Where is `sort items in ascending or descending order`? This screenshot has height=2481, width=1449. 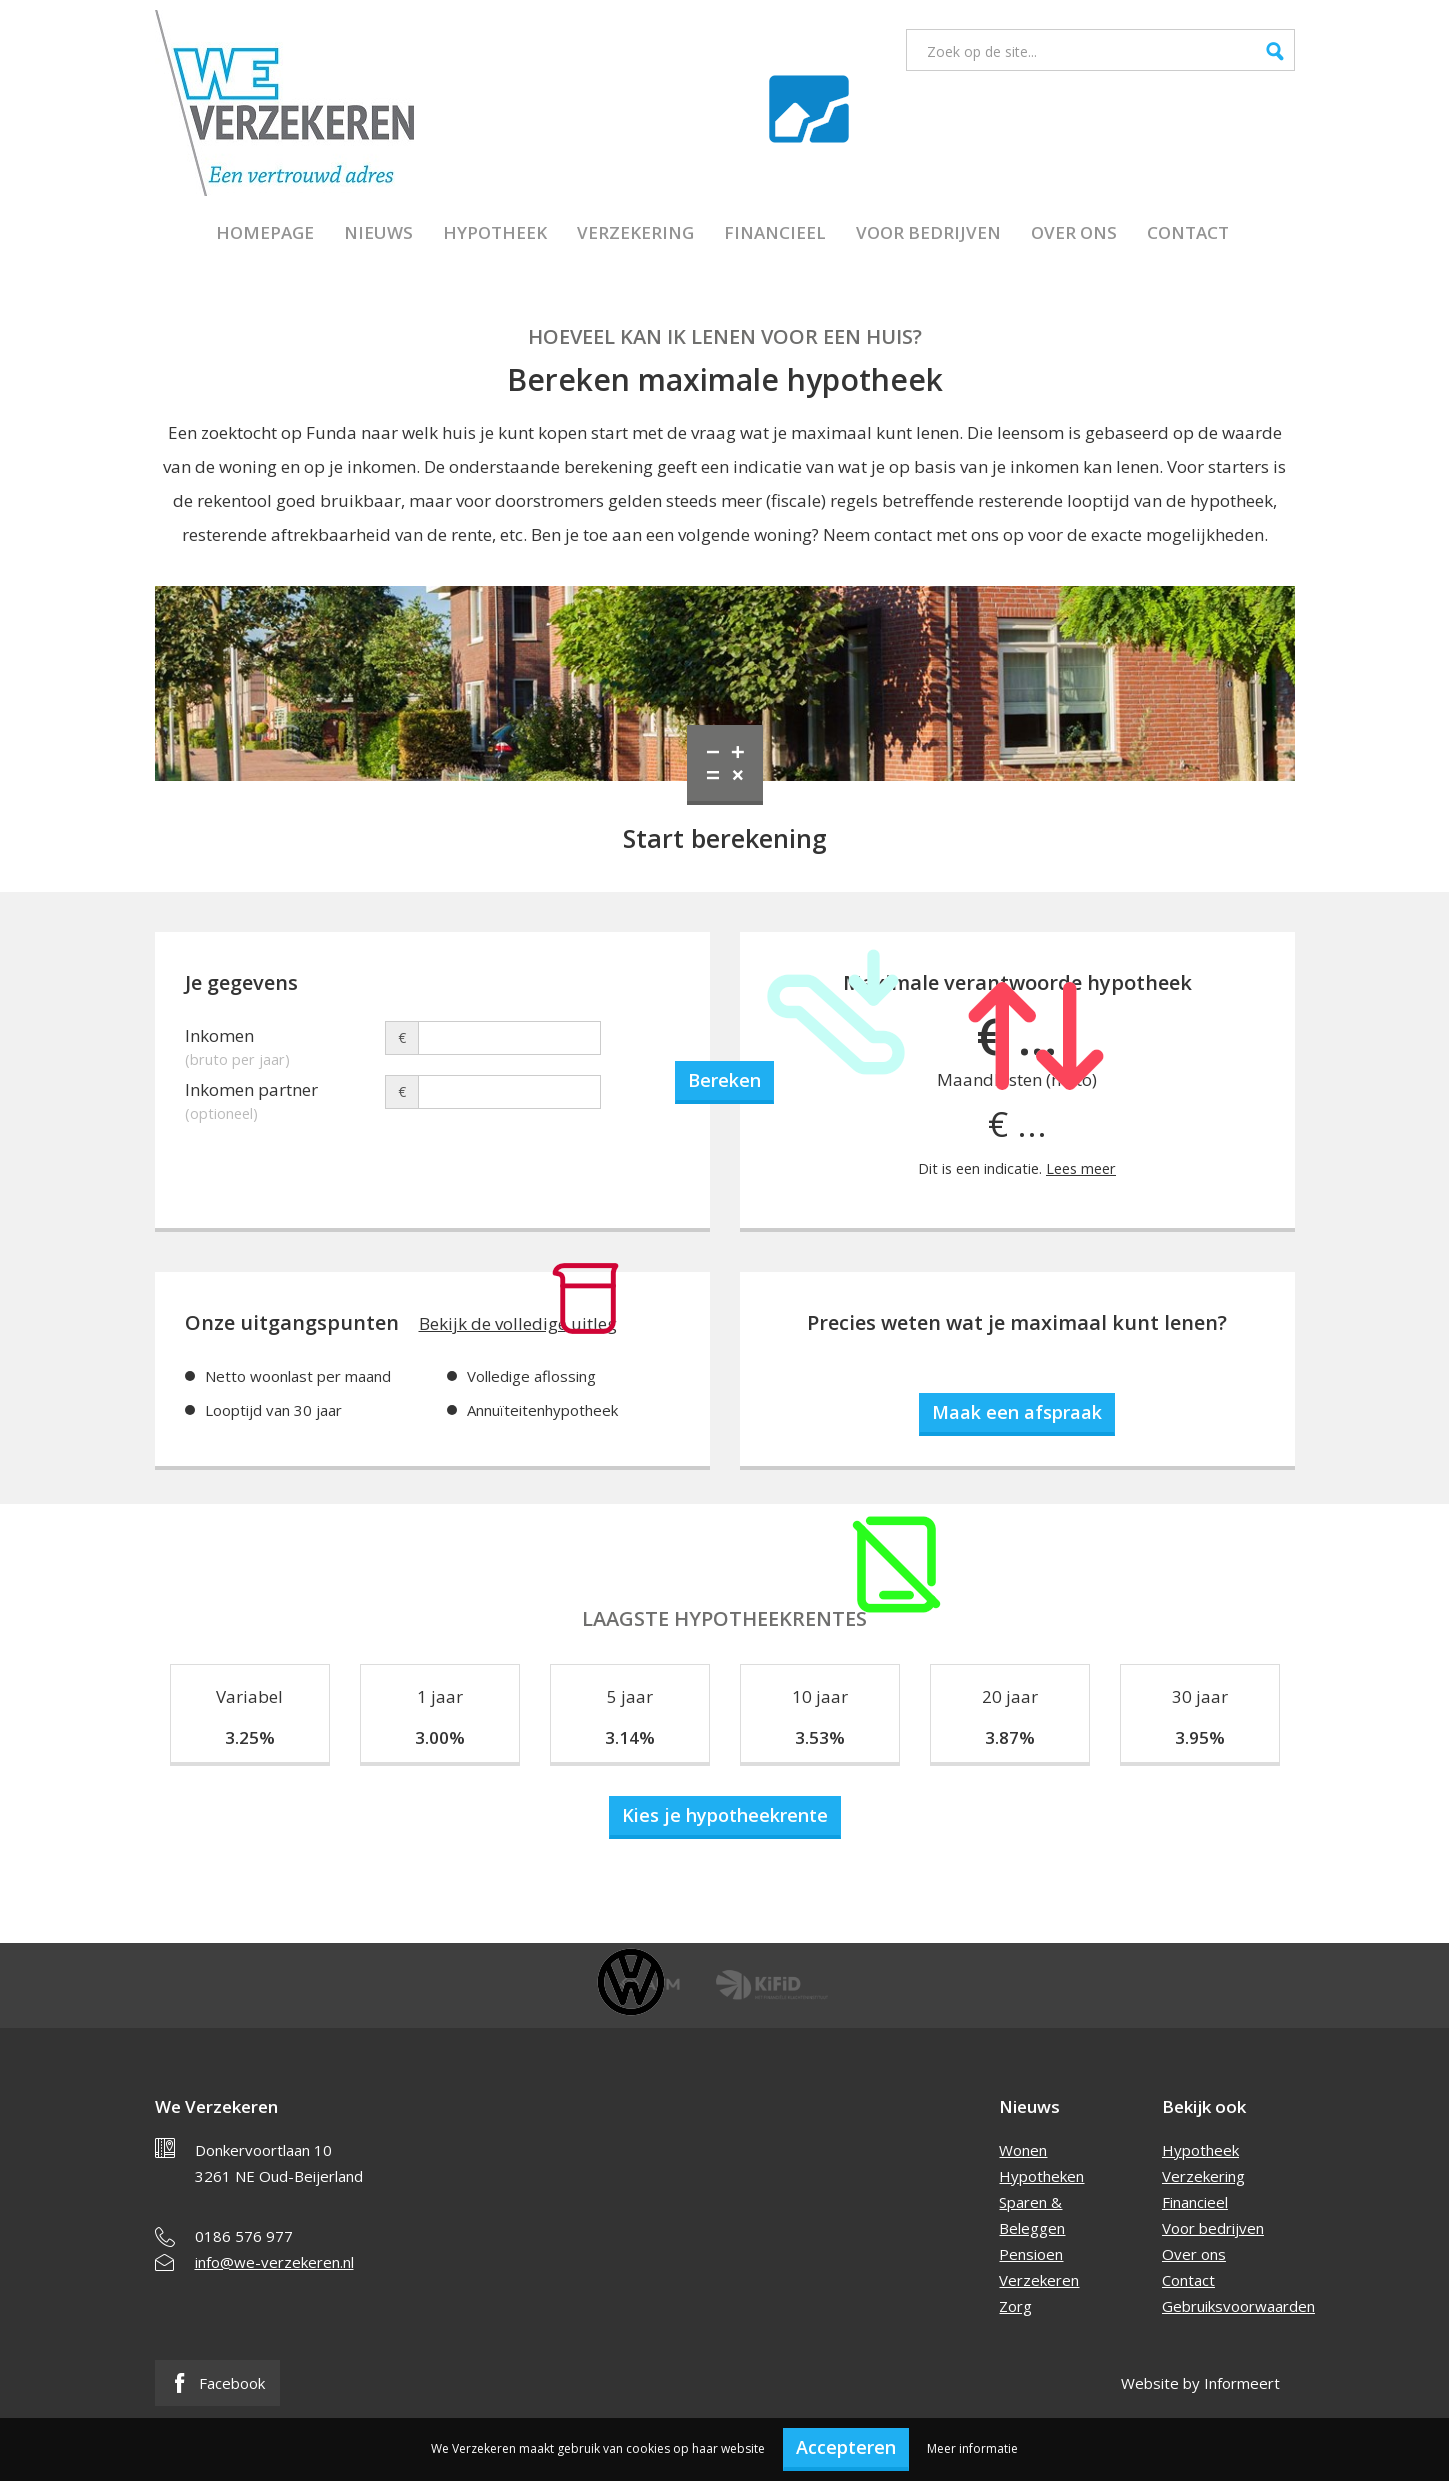 sort items in ascending or descending order is located at coordinates (1036, 1036).